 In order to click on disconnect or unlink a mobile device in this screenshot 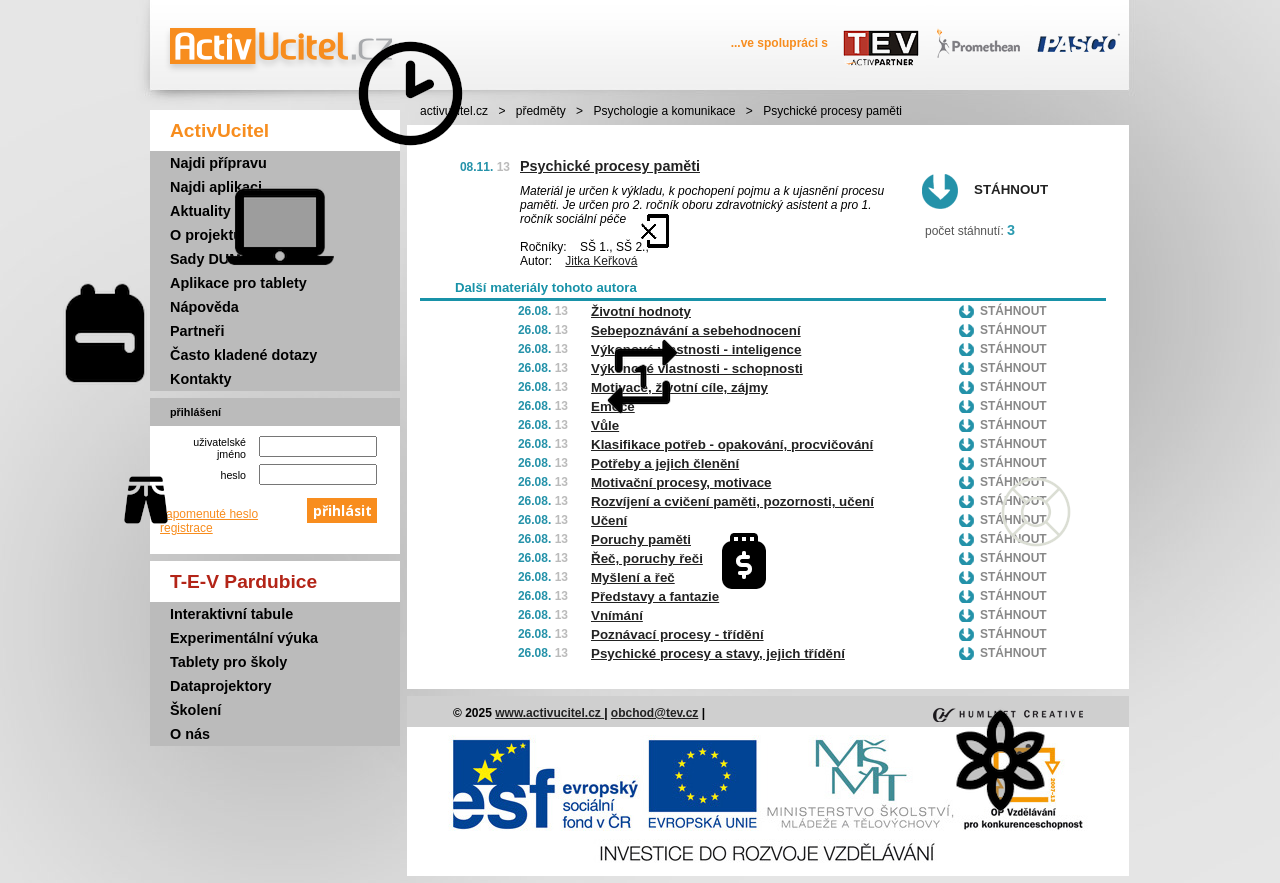, I will do `click(655, 231)`.